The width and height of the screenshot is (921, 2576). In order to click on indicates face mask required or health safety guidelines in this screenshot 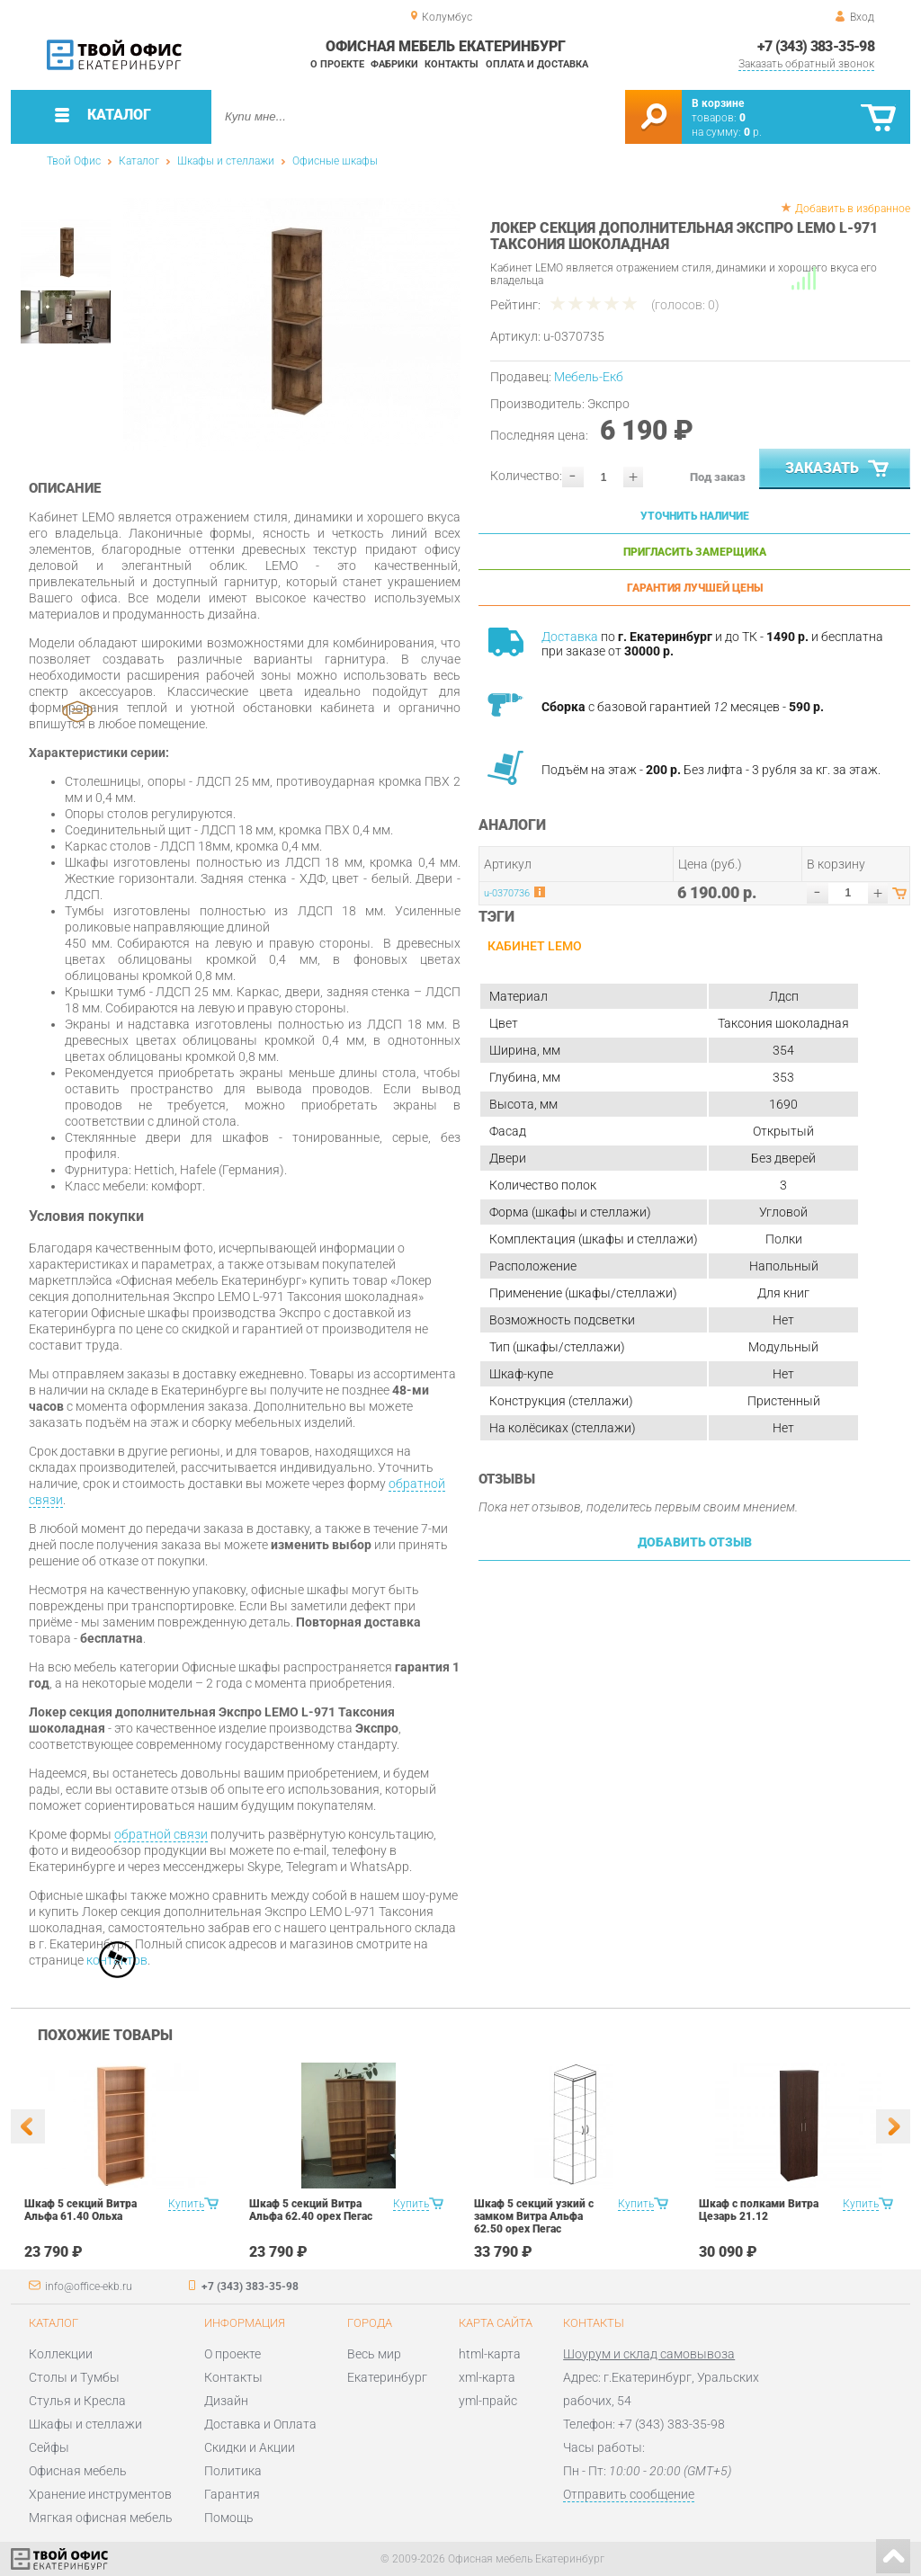, I will do `click(77, 712)`.